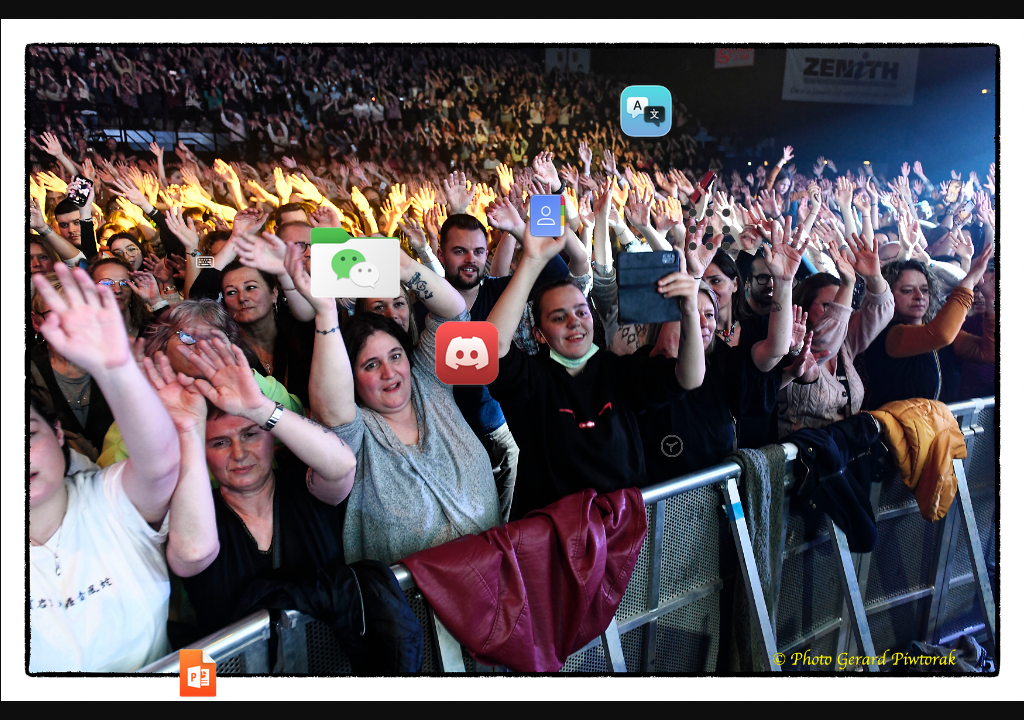  Describe the element at coordinates (646, 111) in the screenshot. I see `open the translate app` at that location.